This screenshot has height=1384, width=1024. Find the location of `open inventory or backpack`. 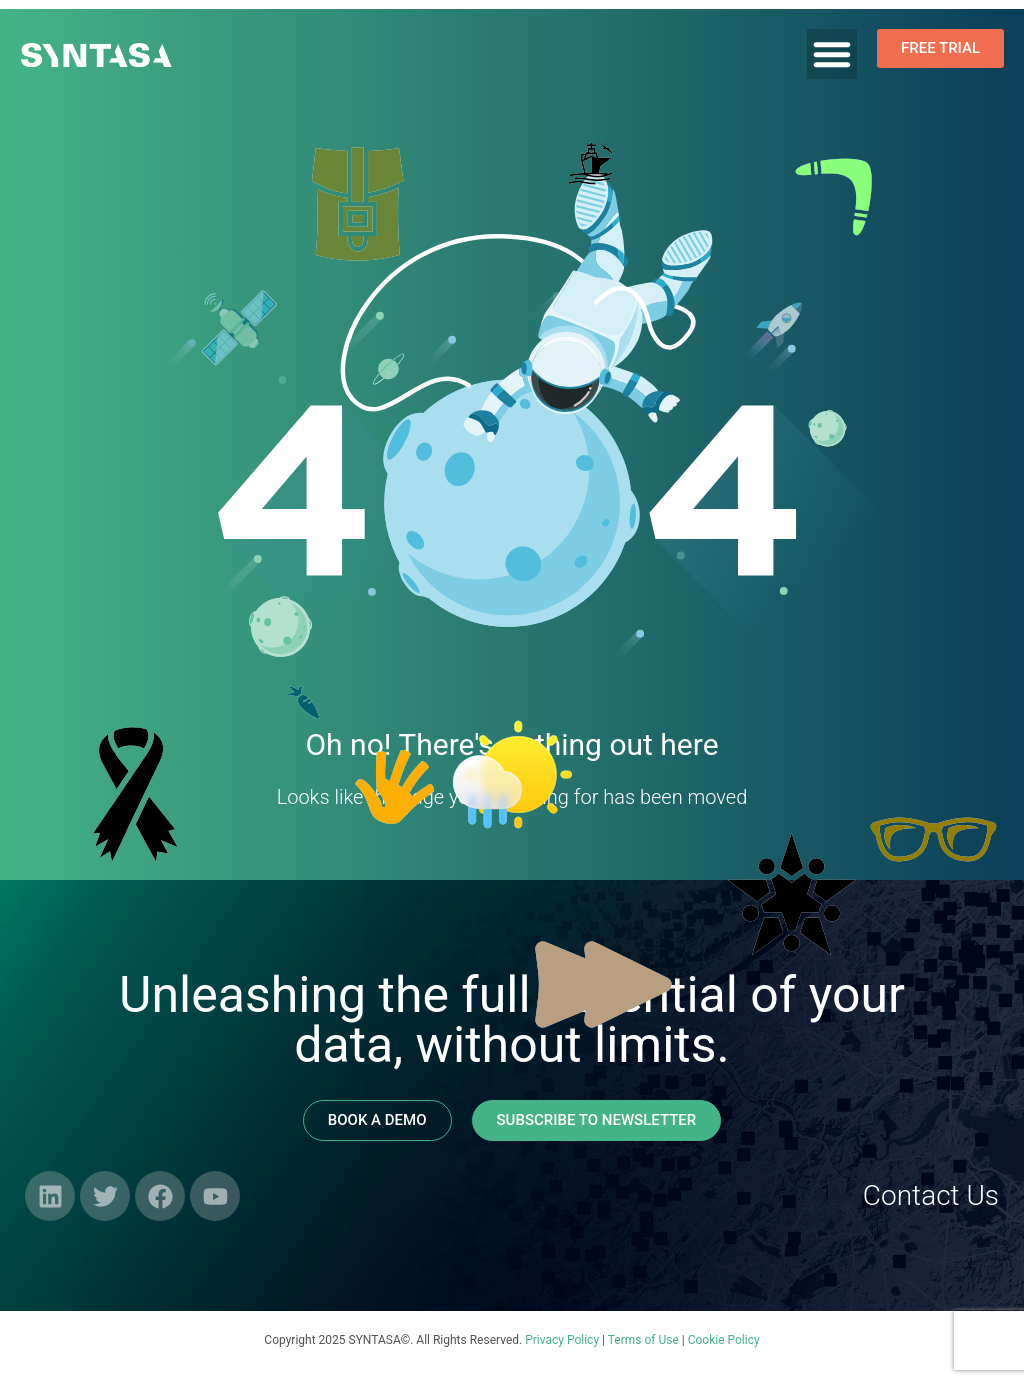

open inventory or backpack is located at coordinates (358, 204).